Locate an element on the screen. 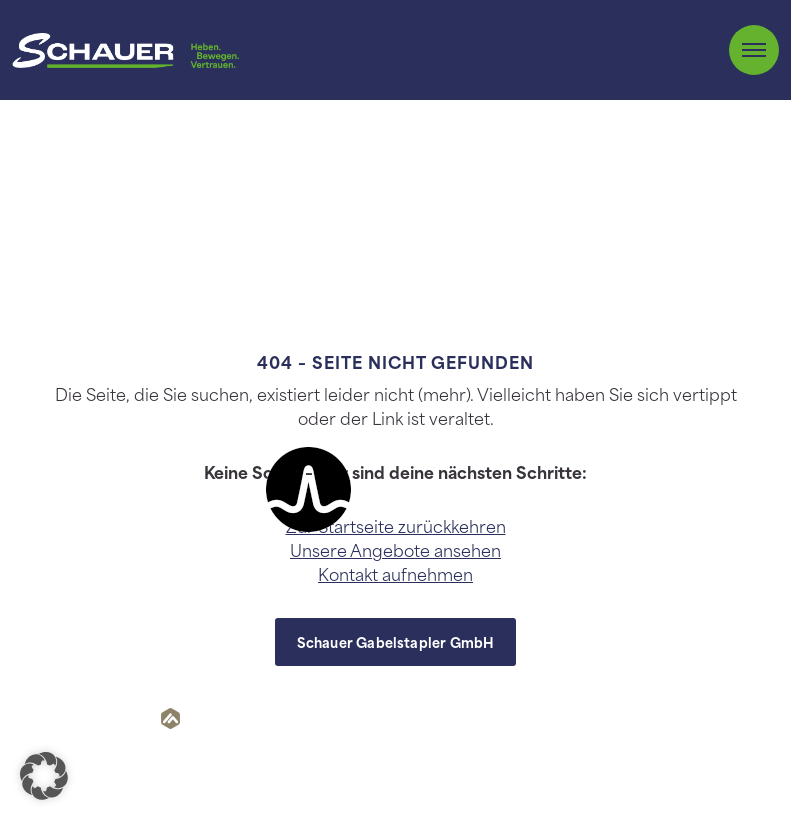  broadcom company logo is located at coordinates (308, 489).